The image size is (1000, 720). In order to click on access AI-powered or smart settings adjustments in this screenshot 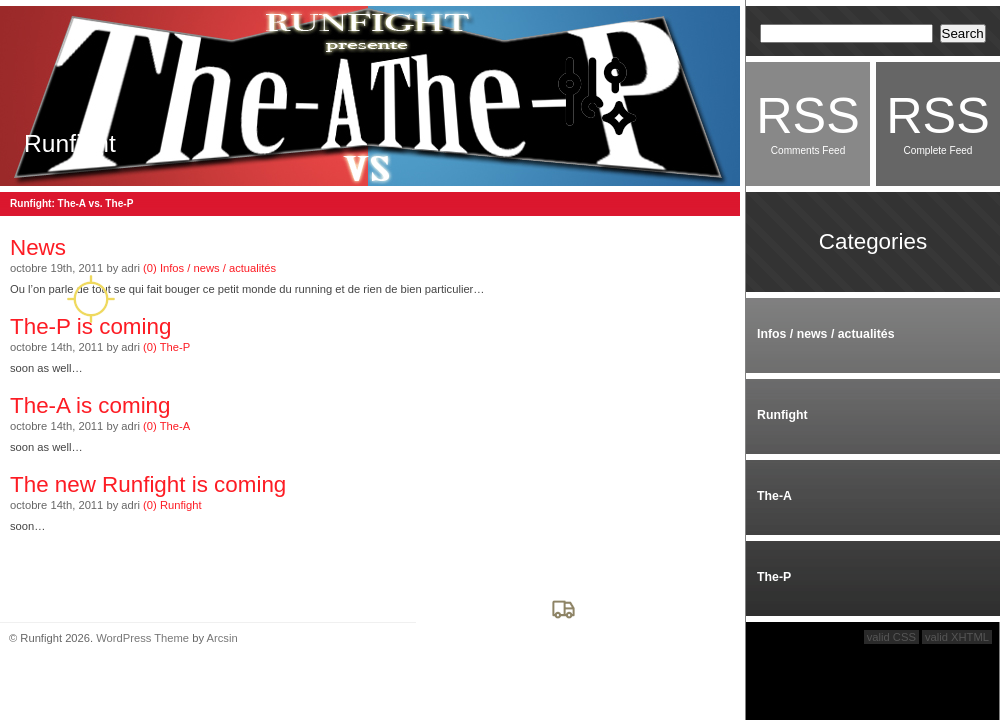, I will do `click(592, 91)`.